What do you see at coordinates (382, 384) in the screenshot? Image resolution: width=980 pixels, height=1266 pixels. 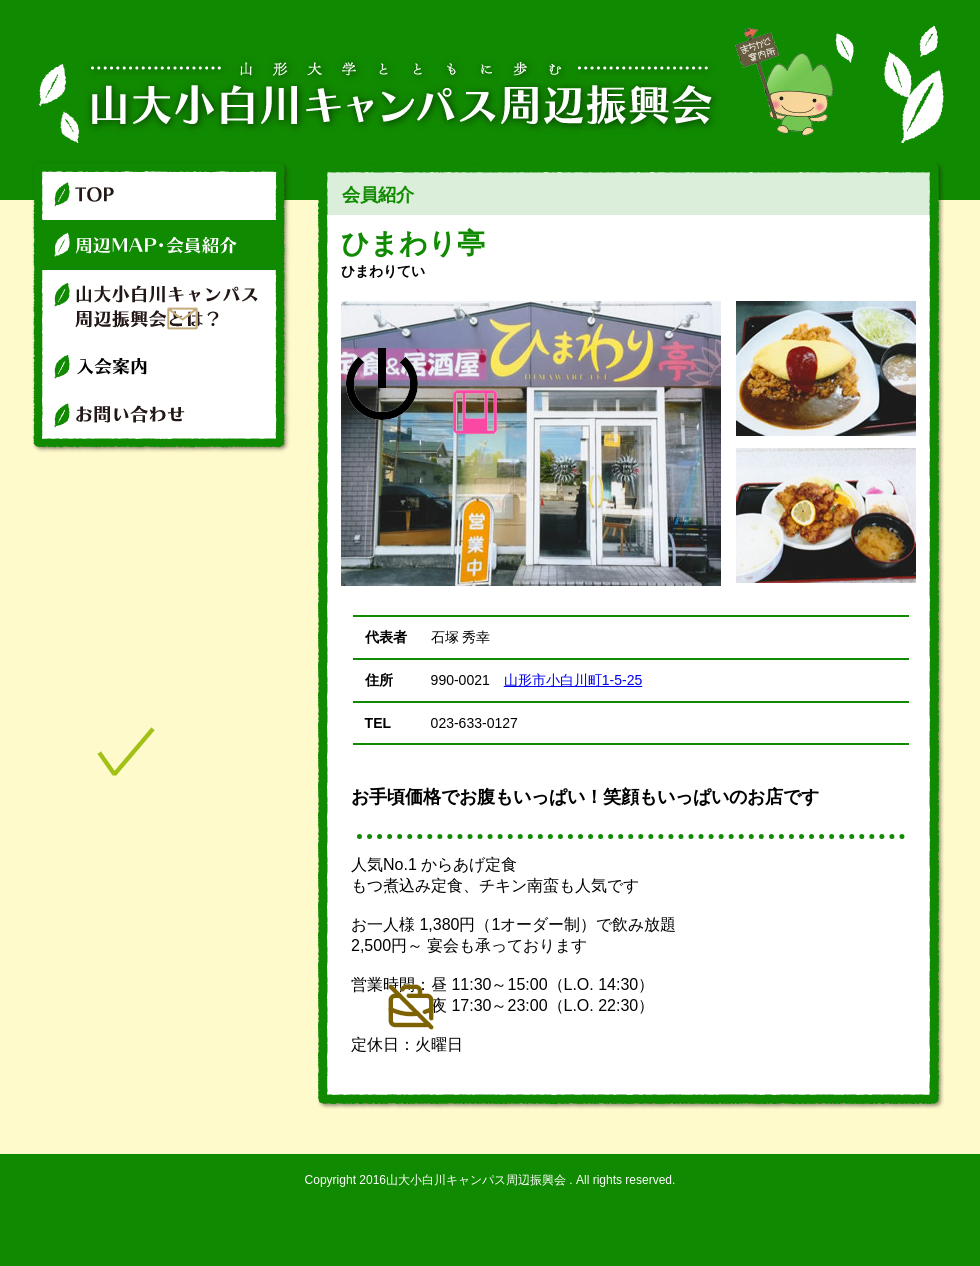 I see `power on or off the device` at bounding box center [382, 384].